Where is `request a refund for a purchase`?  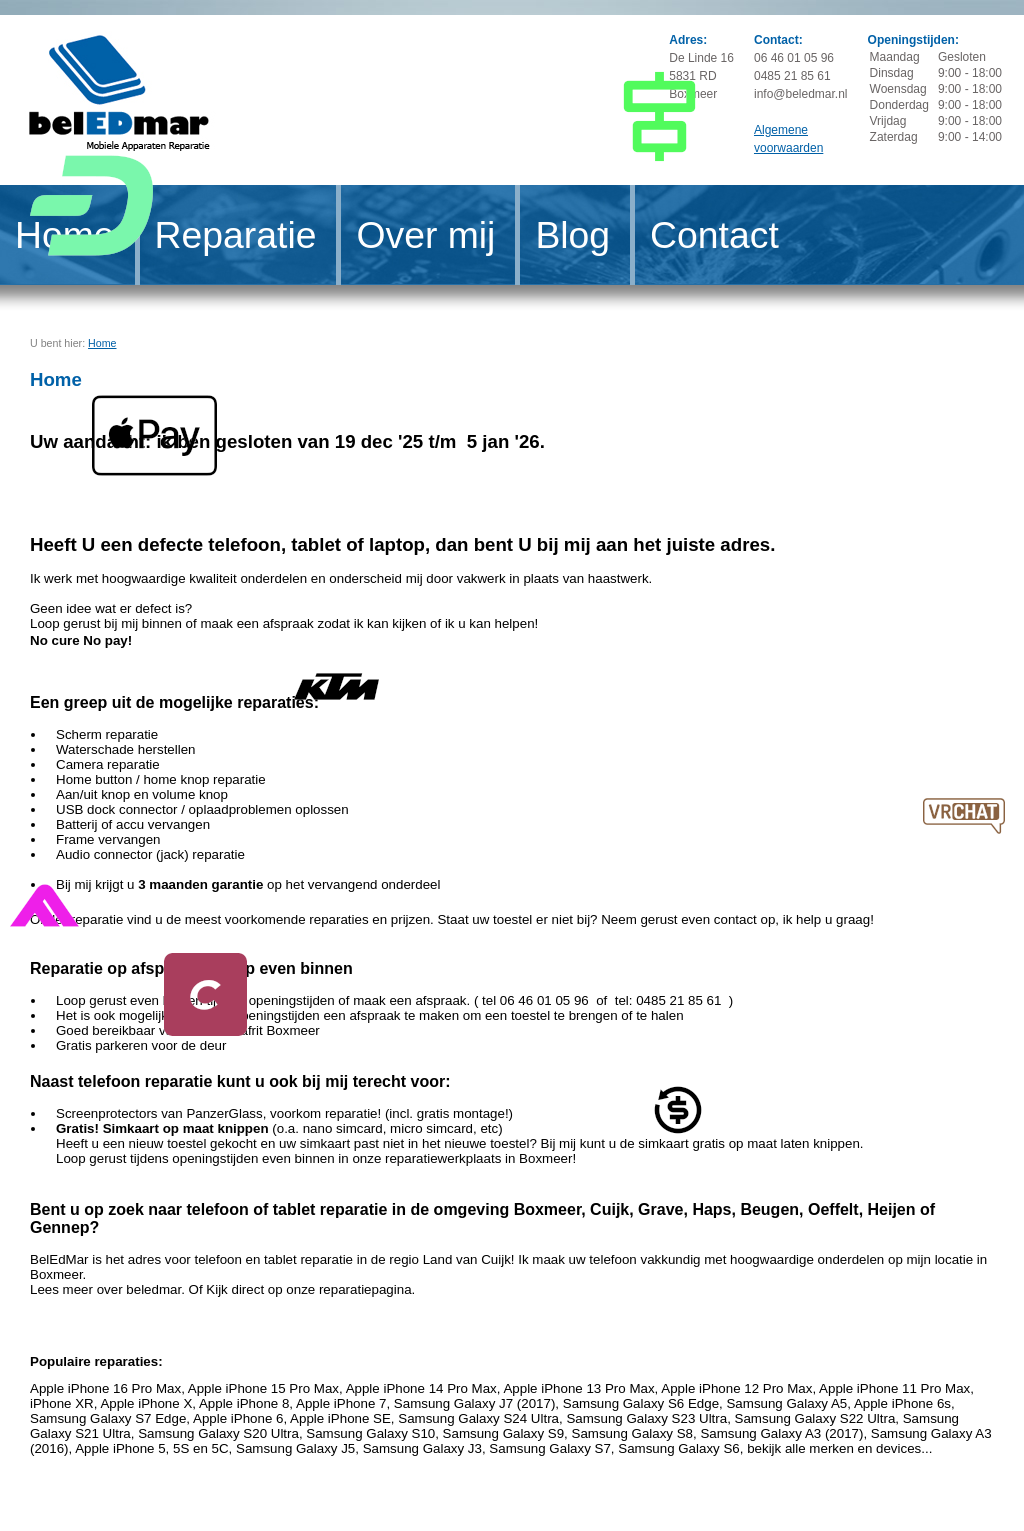
request a refund for a purchase is located at coordinates (678, 1110).